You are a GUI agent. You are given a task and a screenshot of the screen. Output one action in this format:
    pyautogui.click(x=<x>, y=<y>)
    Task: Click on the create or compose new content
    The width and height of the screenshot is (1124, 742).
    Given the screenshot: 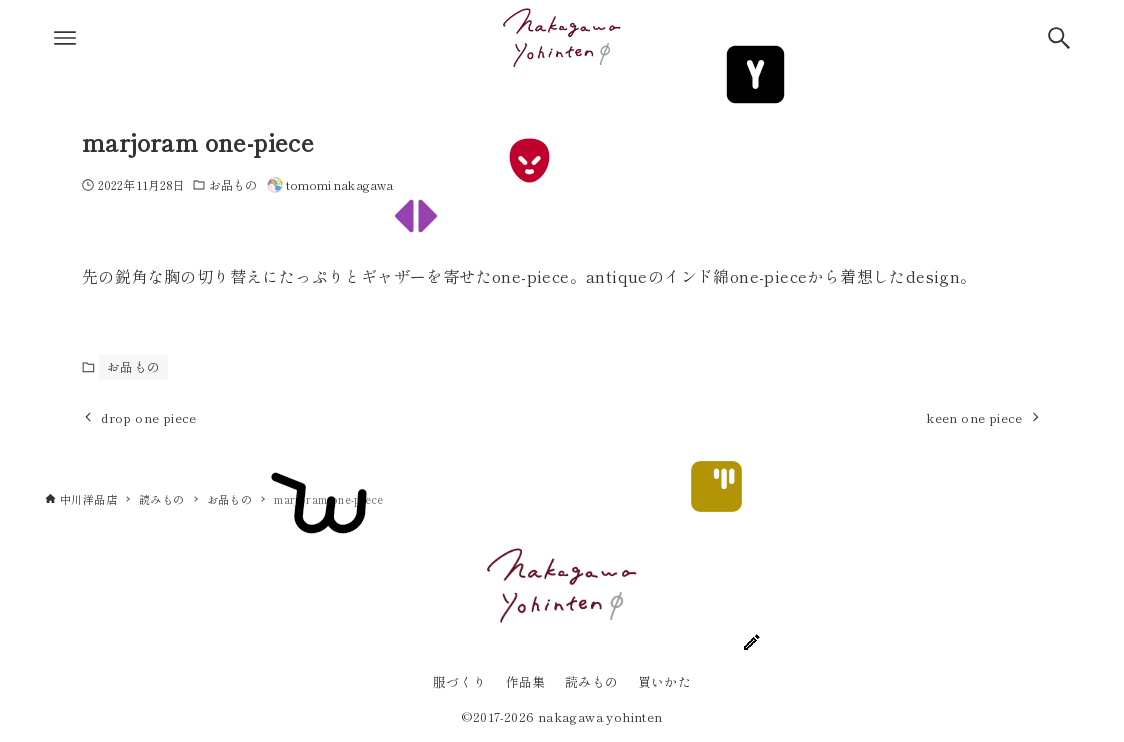 What is the action you would take?
    pyautogui.click(x=752, y=642)
    